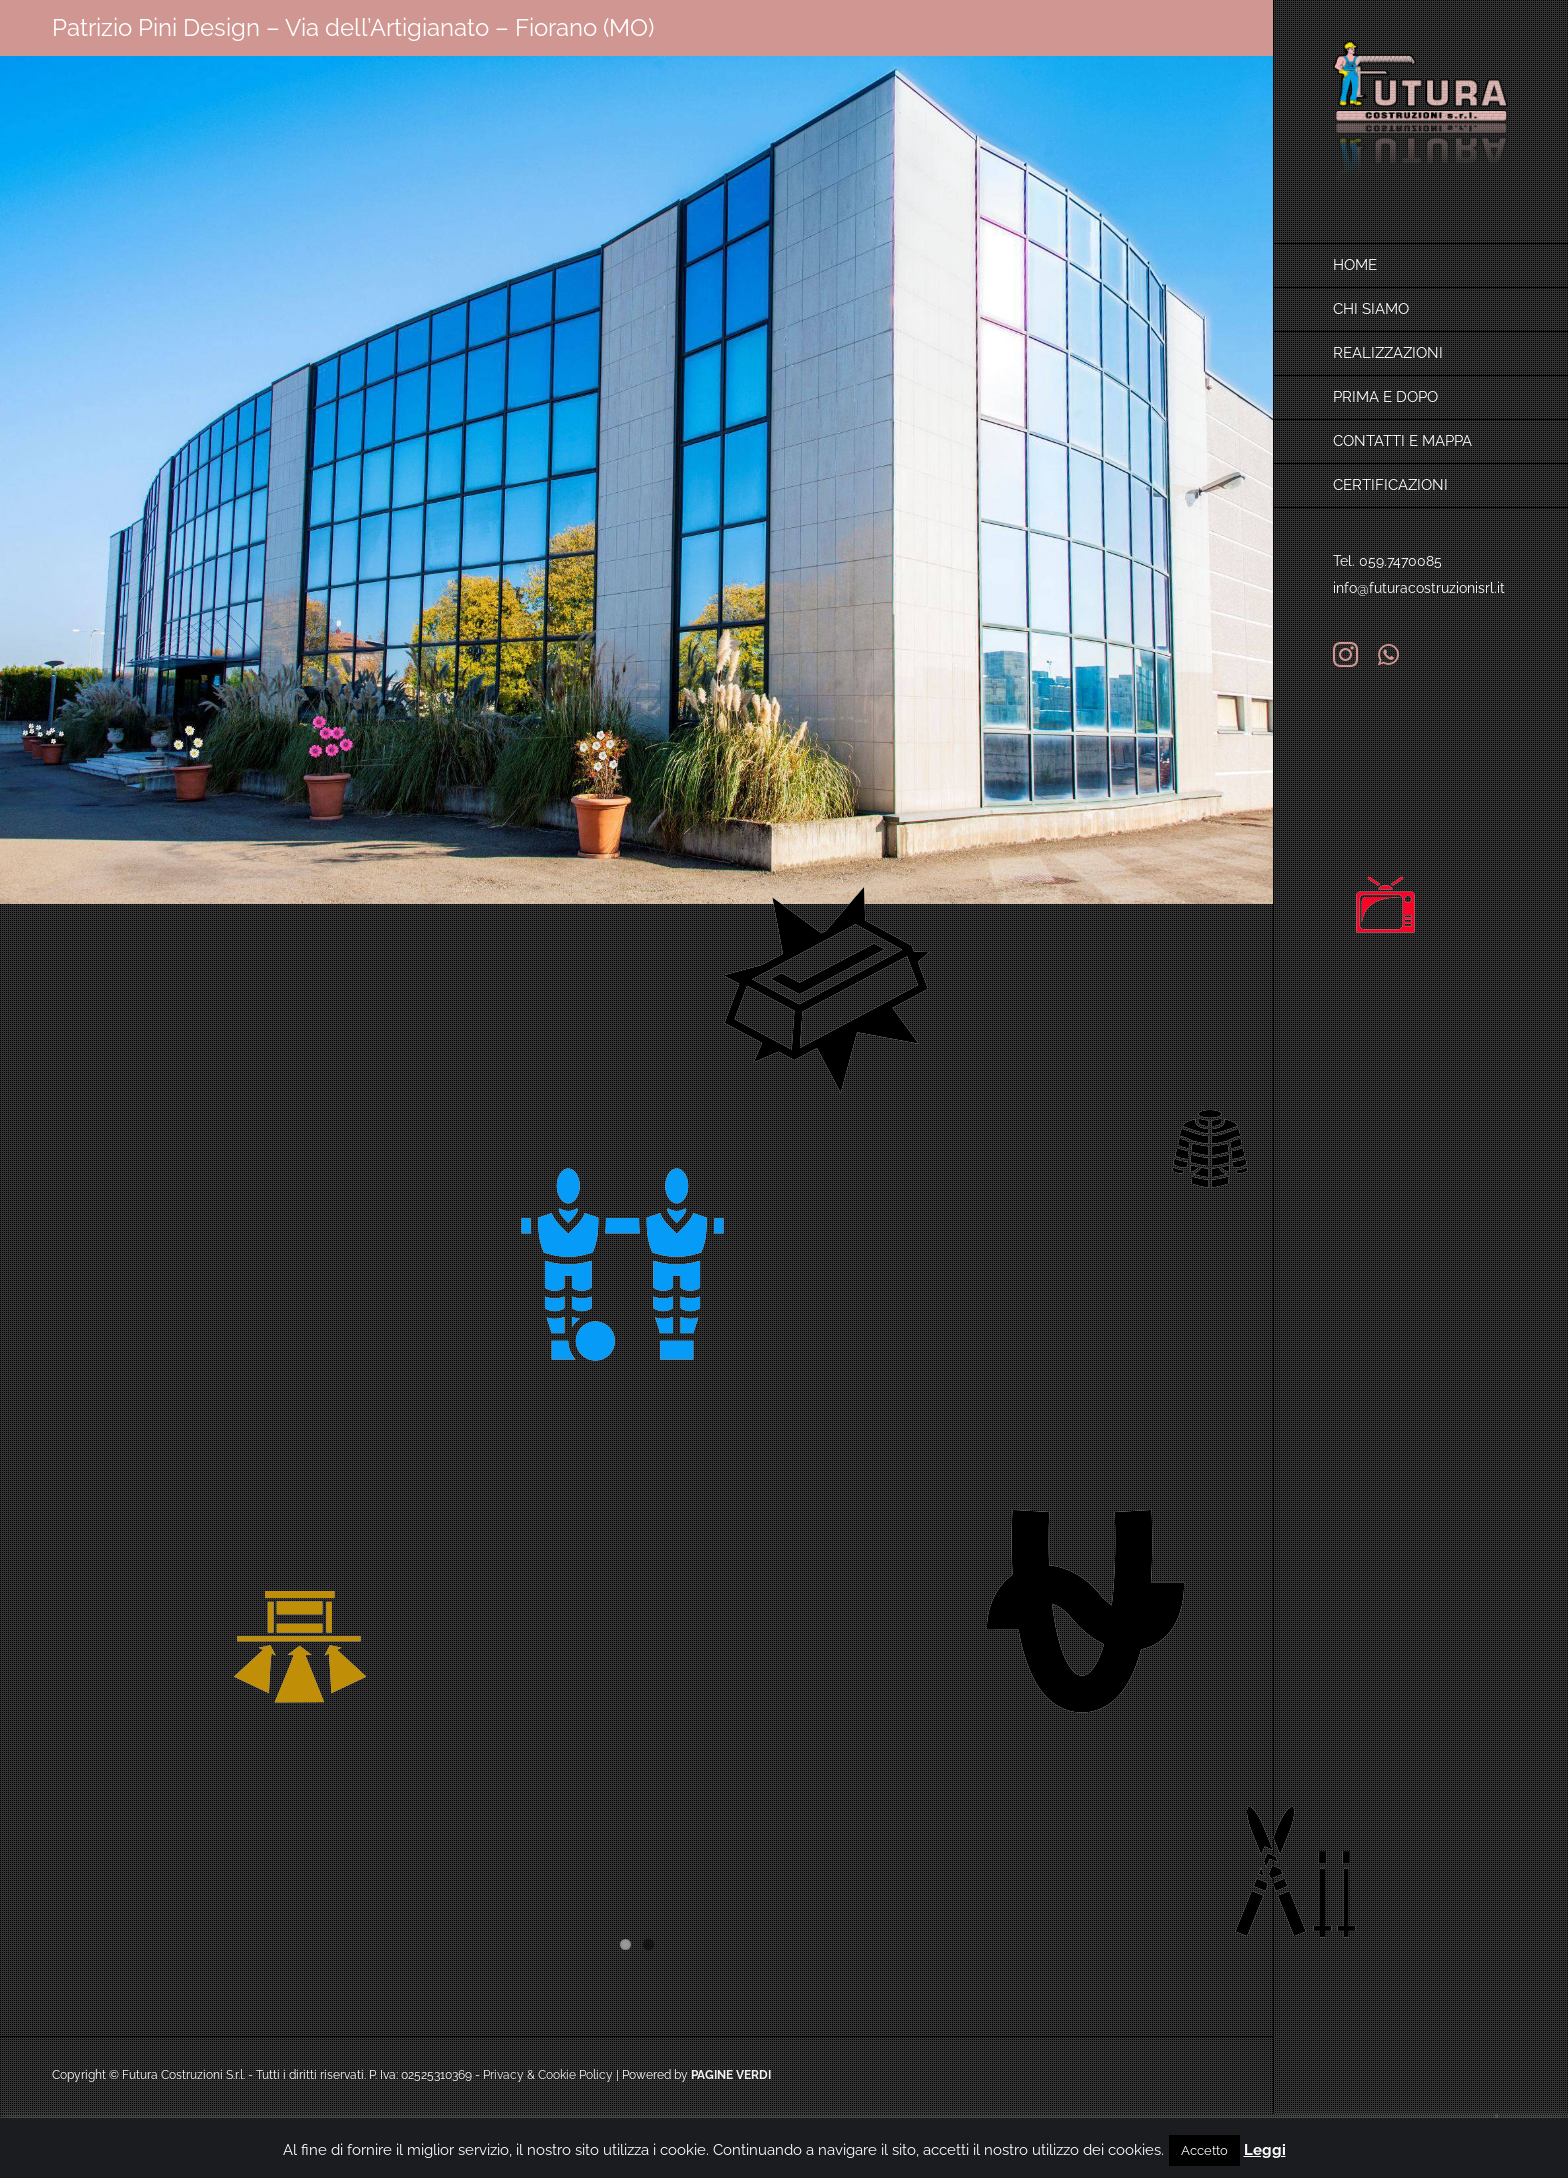  What do you see at coordinates (1292, 1872) in the screenshot?
I see `browse skiing or winter sports activities` at bounding box center [1292, 1872].